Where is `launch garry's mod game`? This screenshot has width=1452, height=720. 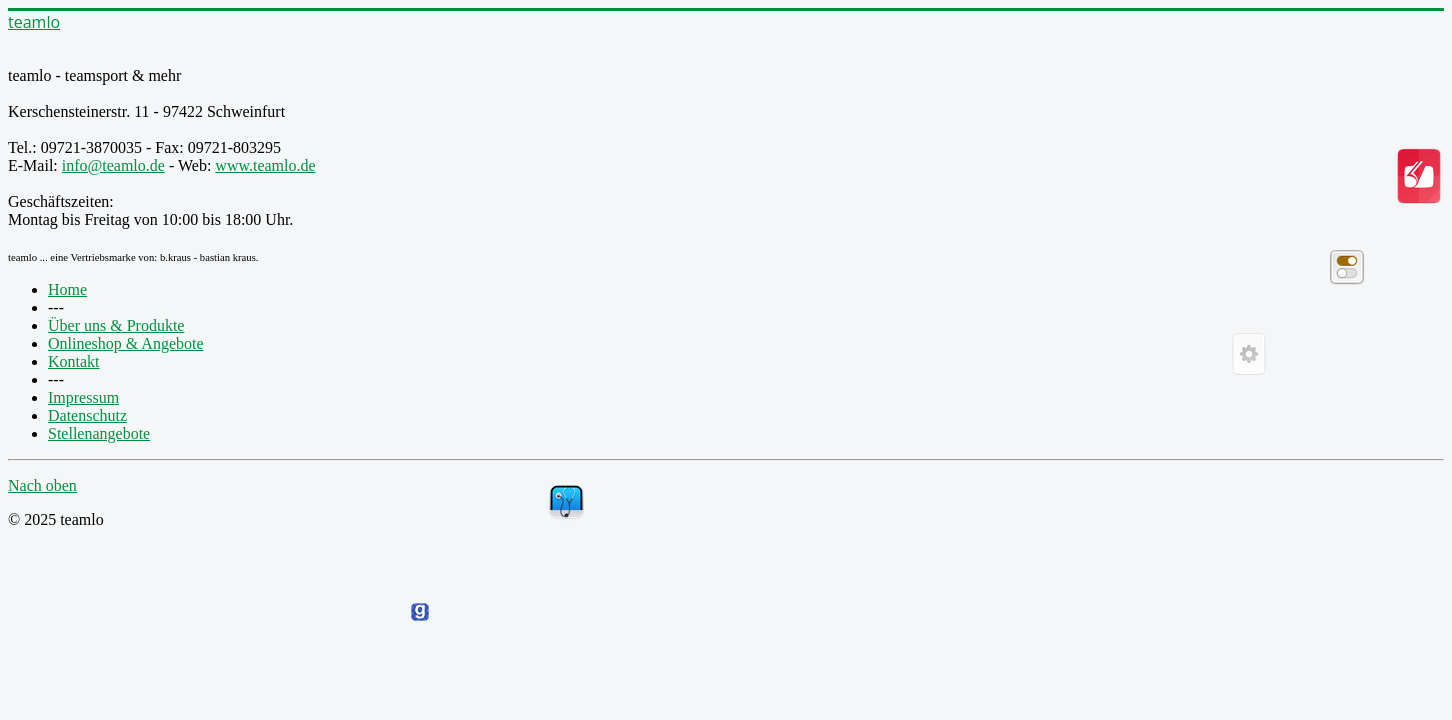 launch garry's mod game is located at coordinates (420, 612).